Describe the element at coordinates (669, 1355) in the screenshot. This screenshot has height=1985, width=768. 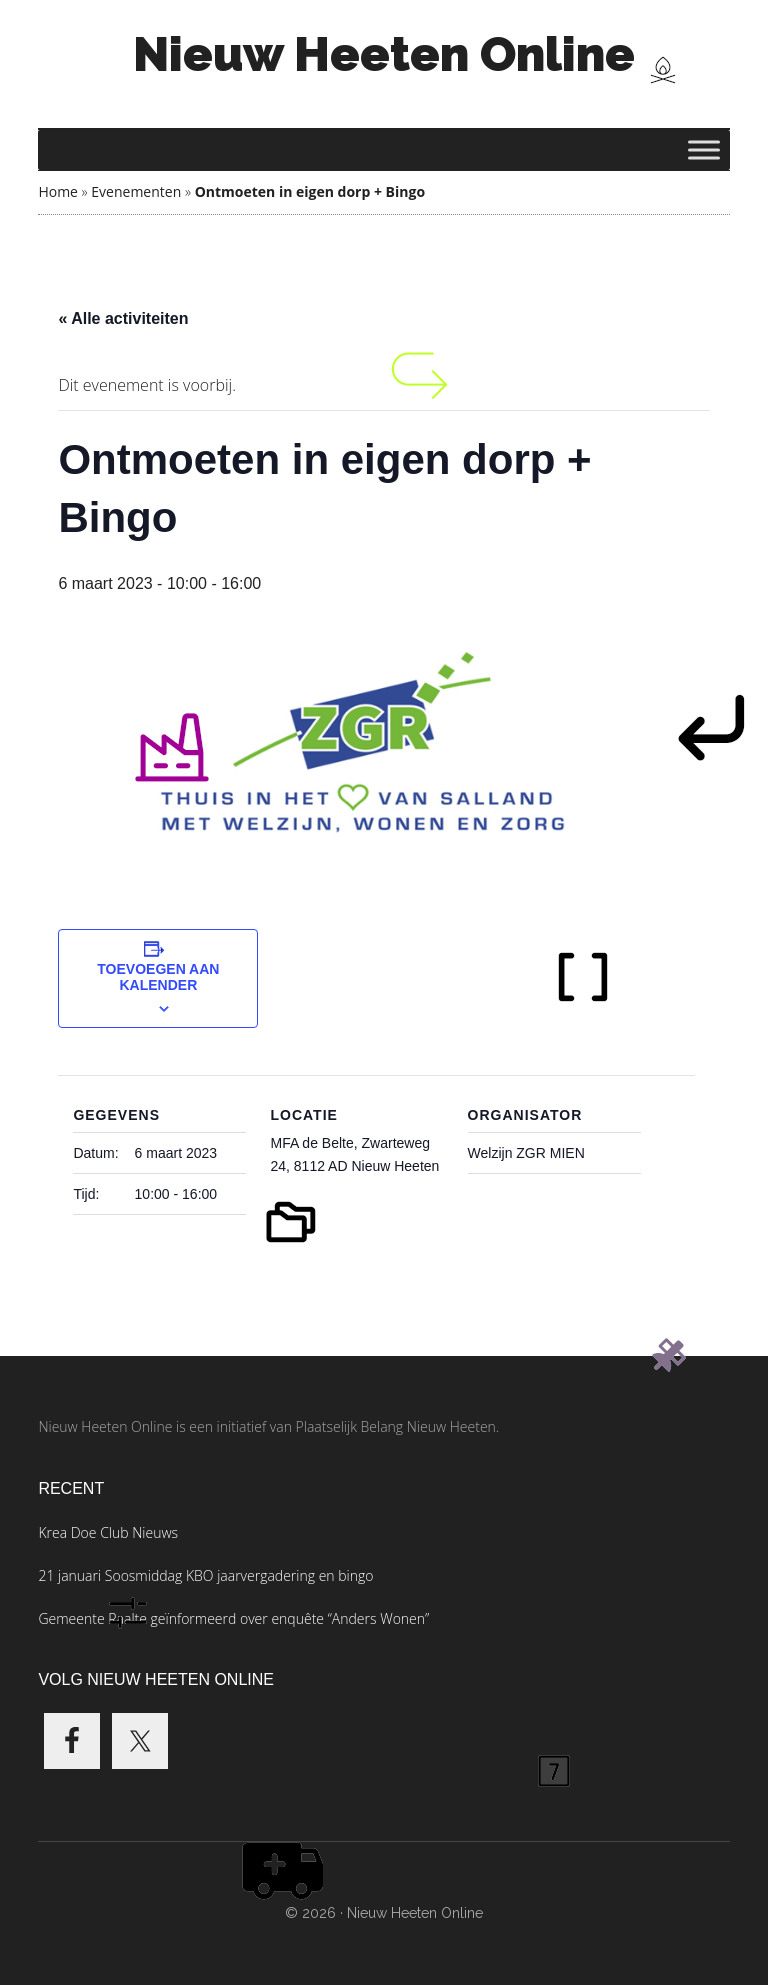
I see `access satellite connection settings` at that location.